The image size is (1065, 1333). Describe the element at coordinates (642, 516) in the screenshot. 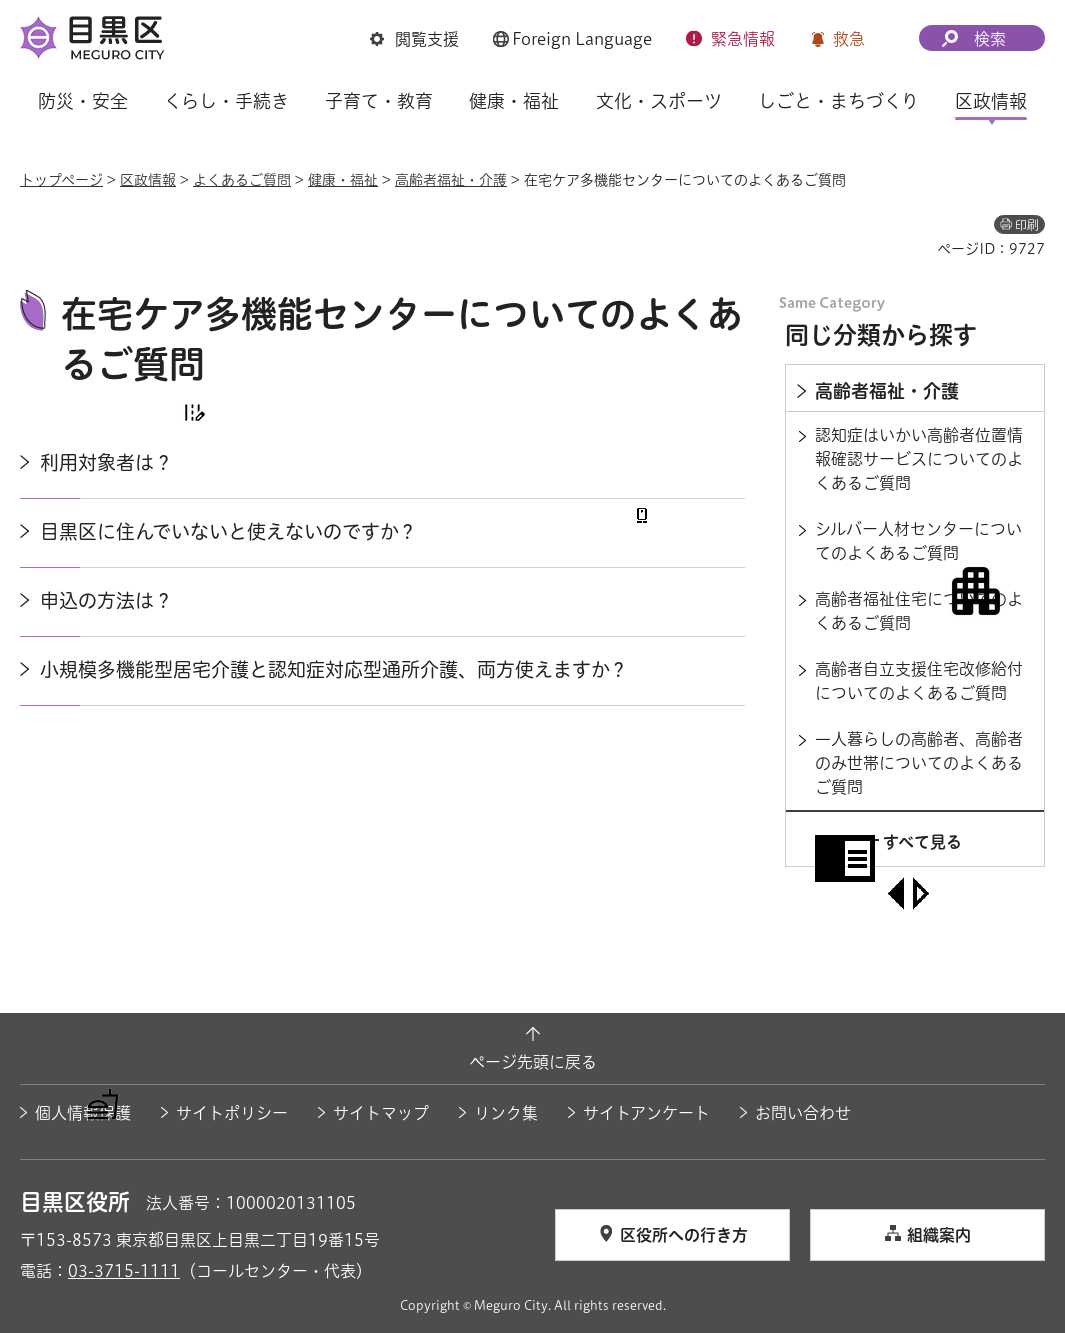

I see `switch to rear camera` at that location.